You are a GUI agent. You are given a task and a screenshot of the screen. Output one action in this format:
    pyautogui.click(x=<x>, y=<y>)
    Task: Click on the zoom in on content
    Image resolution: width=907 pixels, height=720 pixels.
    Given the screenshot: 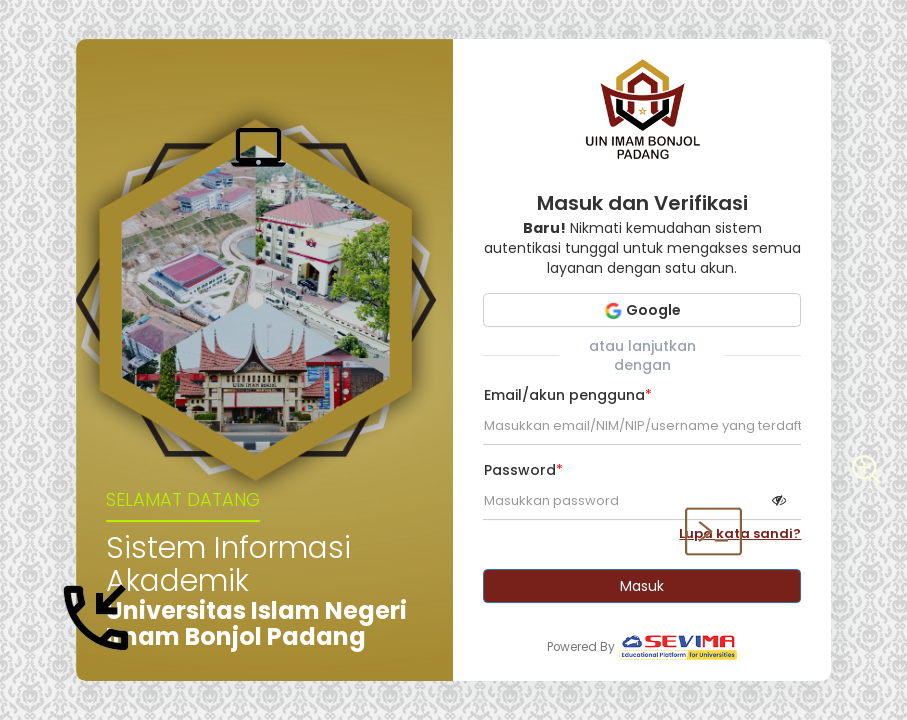 What is the action you would take?
    pyautogui.click(x=866, y=469)
    